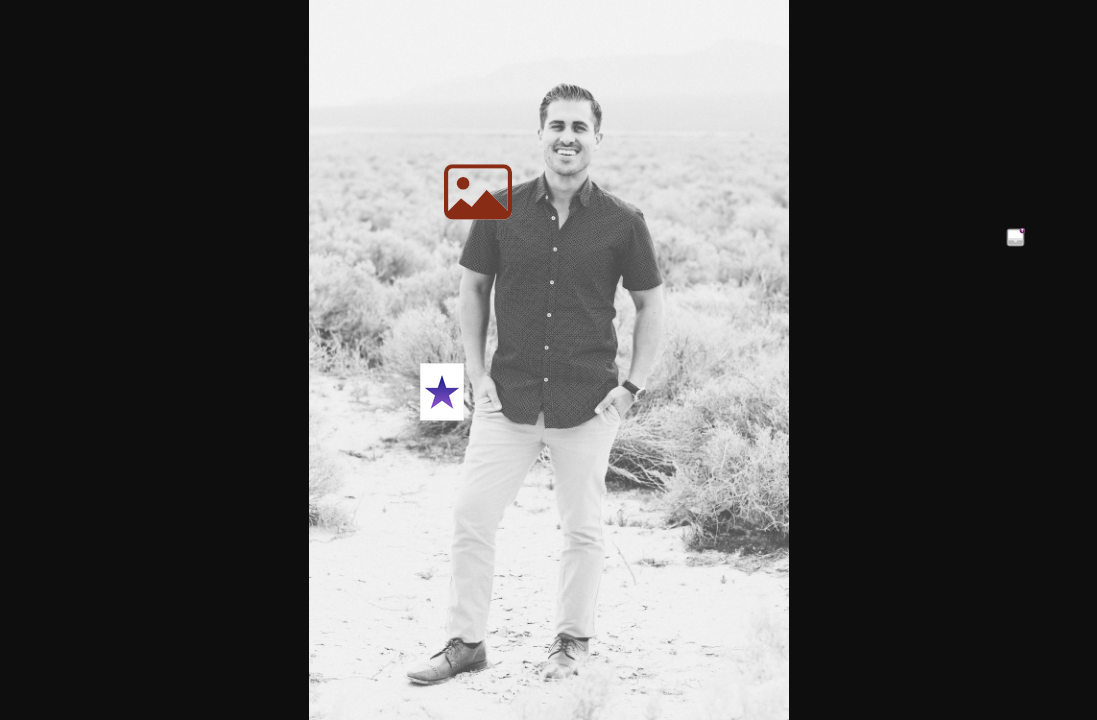 Image resolution: width=1097 pixels, height=720 pixels. What do you see at coordinates (442, 392) in the screenshot?
I see `mark a media clip as a favorite` at bounding box center [442, 392].